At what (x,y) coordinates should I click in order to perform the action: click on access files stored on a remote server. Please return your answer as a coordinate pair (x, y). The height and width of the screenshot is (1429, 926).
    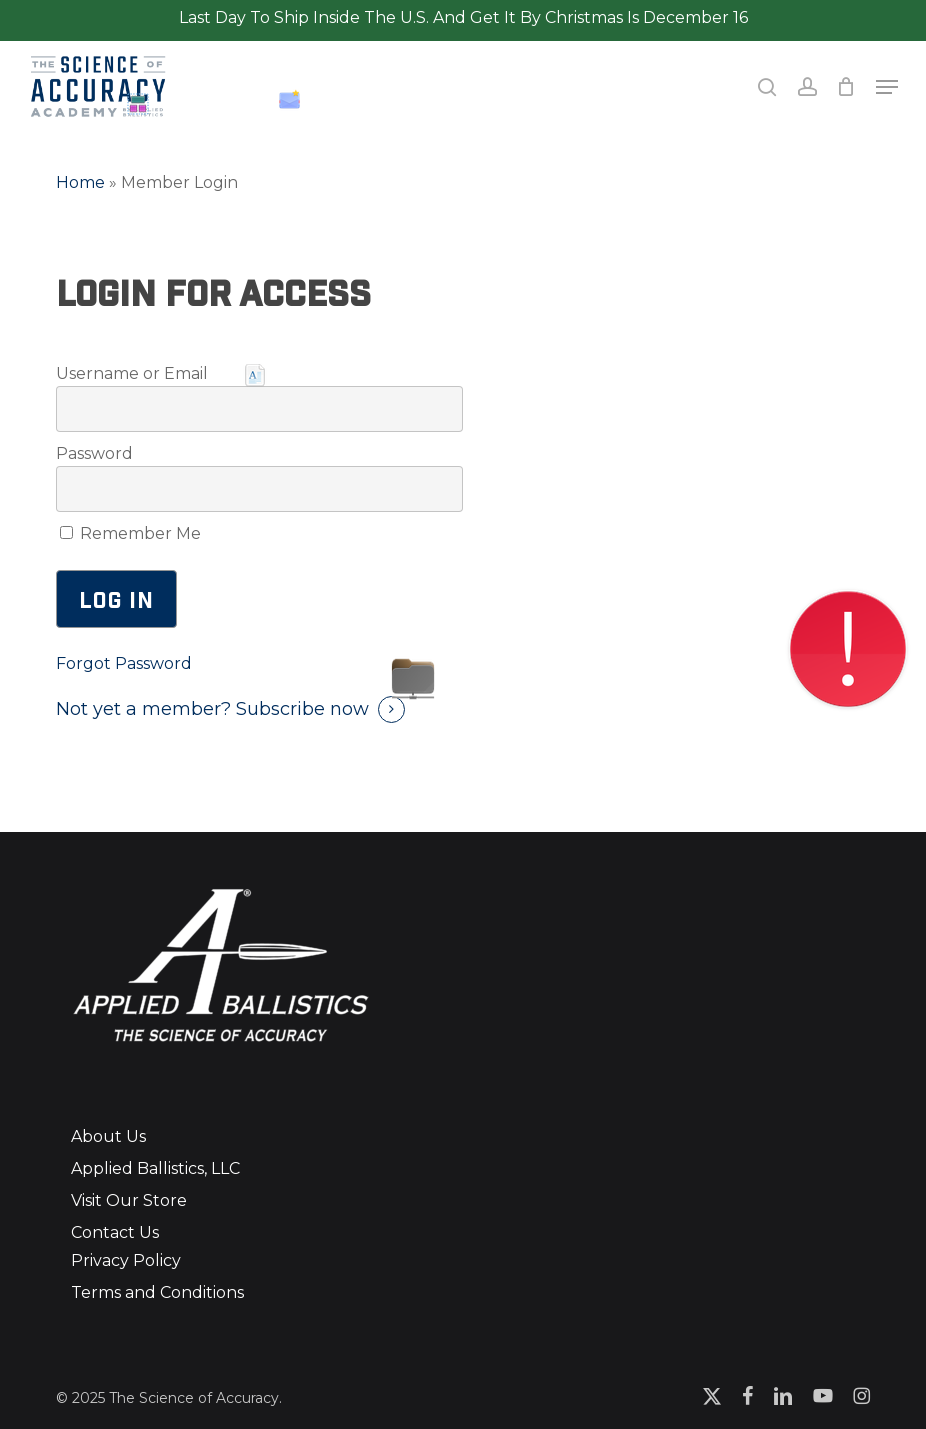
    Looking at the image, I should click on (413, 678).